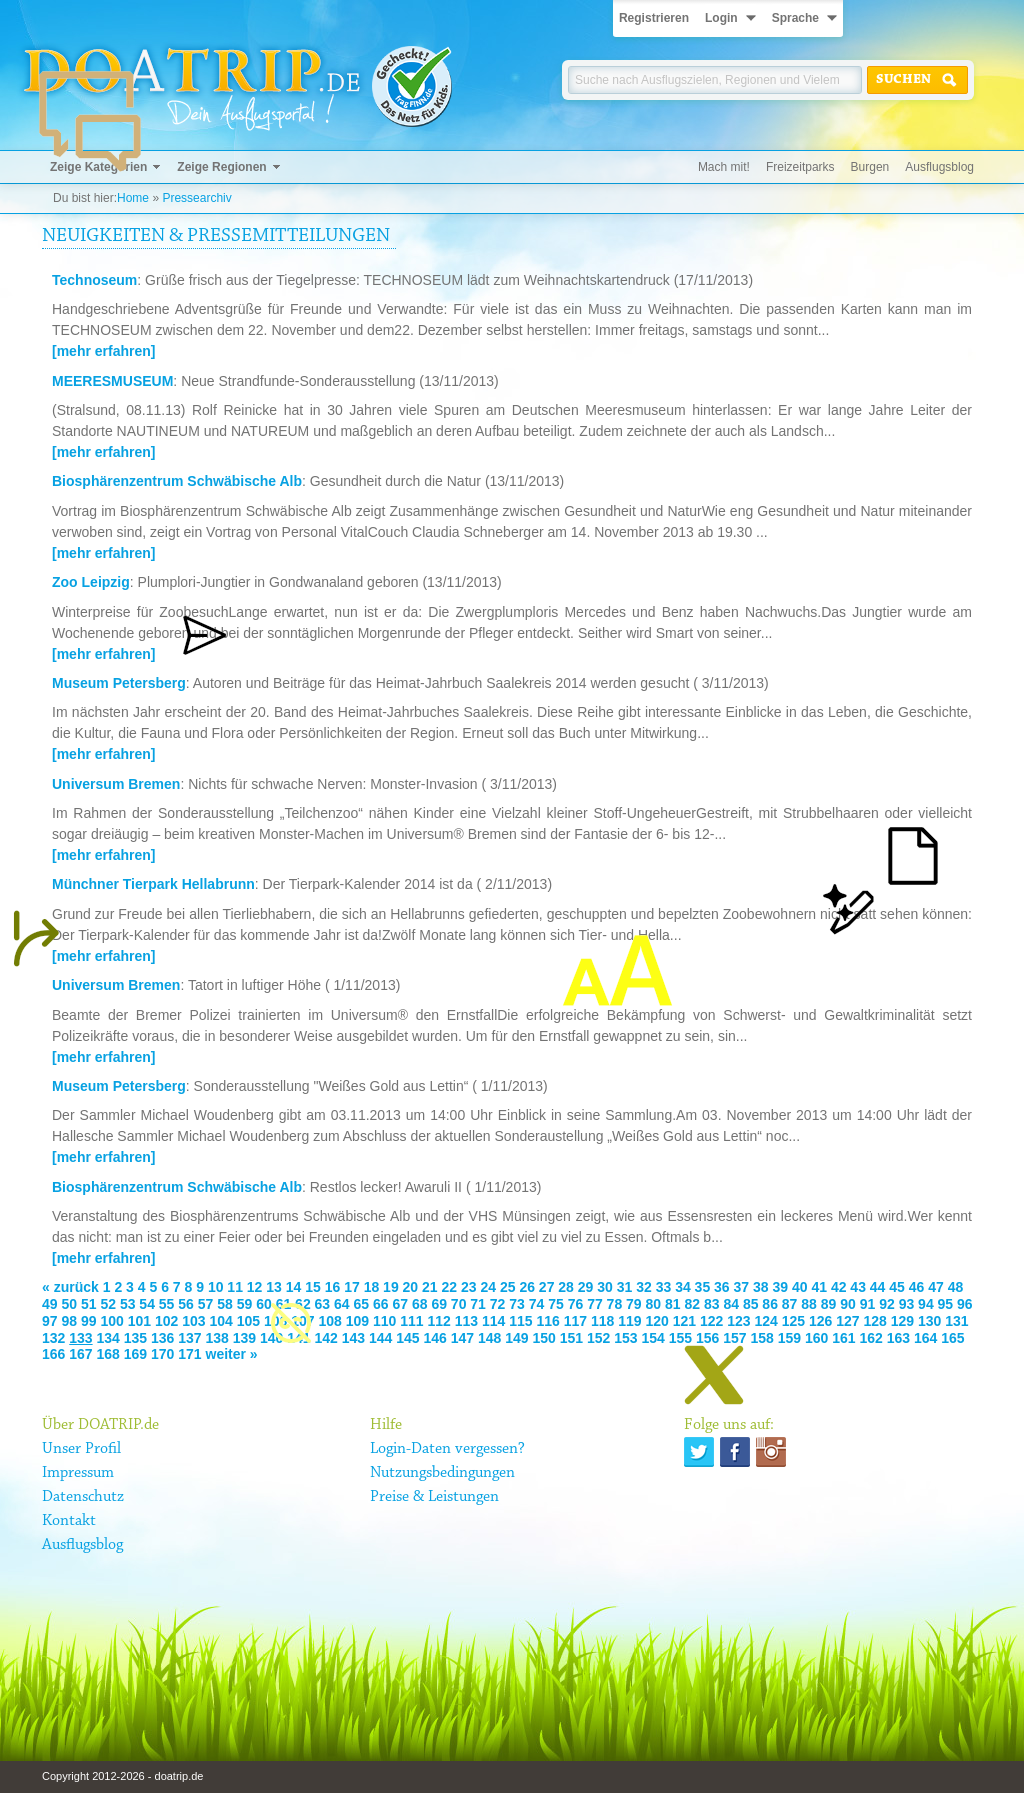  What do you see at coordinates (291, 1323) in the screenshot?
I see `indicates content is not under creative commons license` at bounding box center [291, 1323].